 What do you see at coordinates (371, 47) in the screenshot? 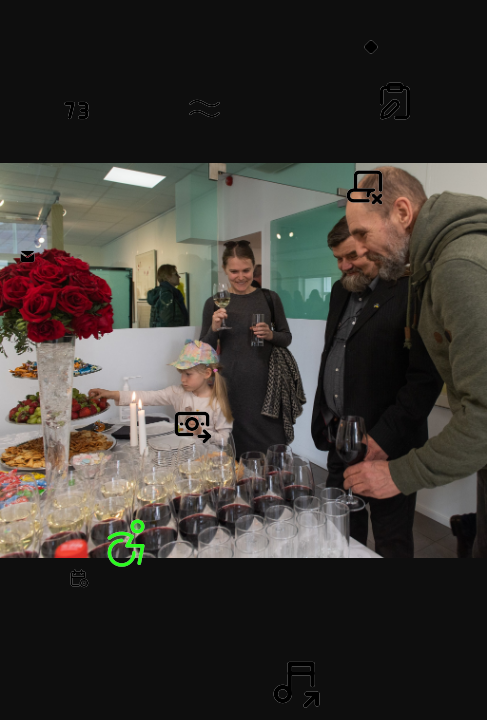
I see `indicates a diamond or rotated square marker` at bounding box center [371, 47].